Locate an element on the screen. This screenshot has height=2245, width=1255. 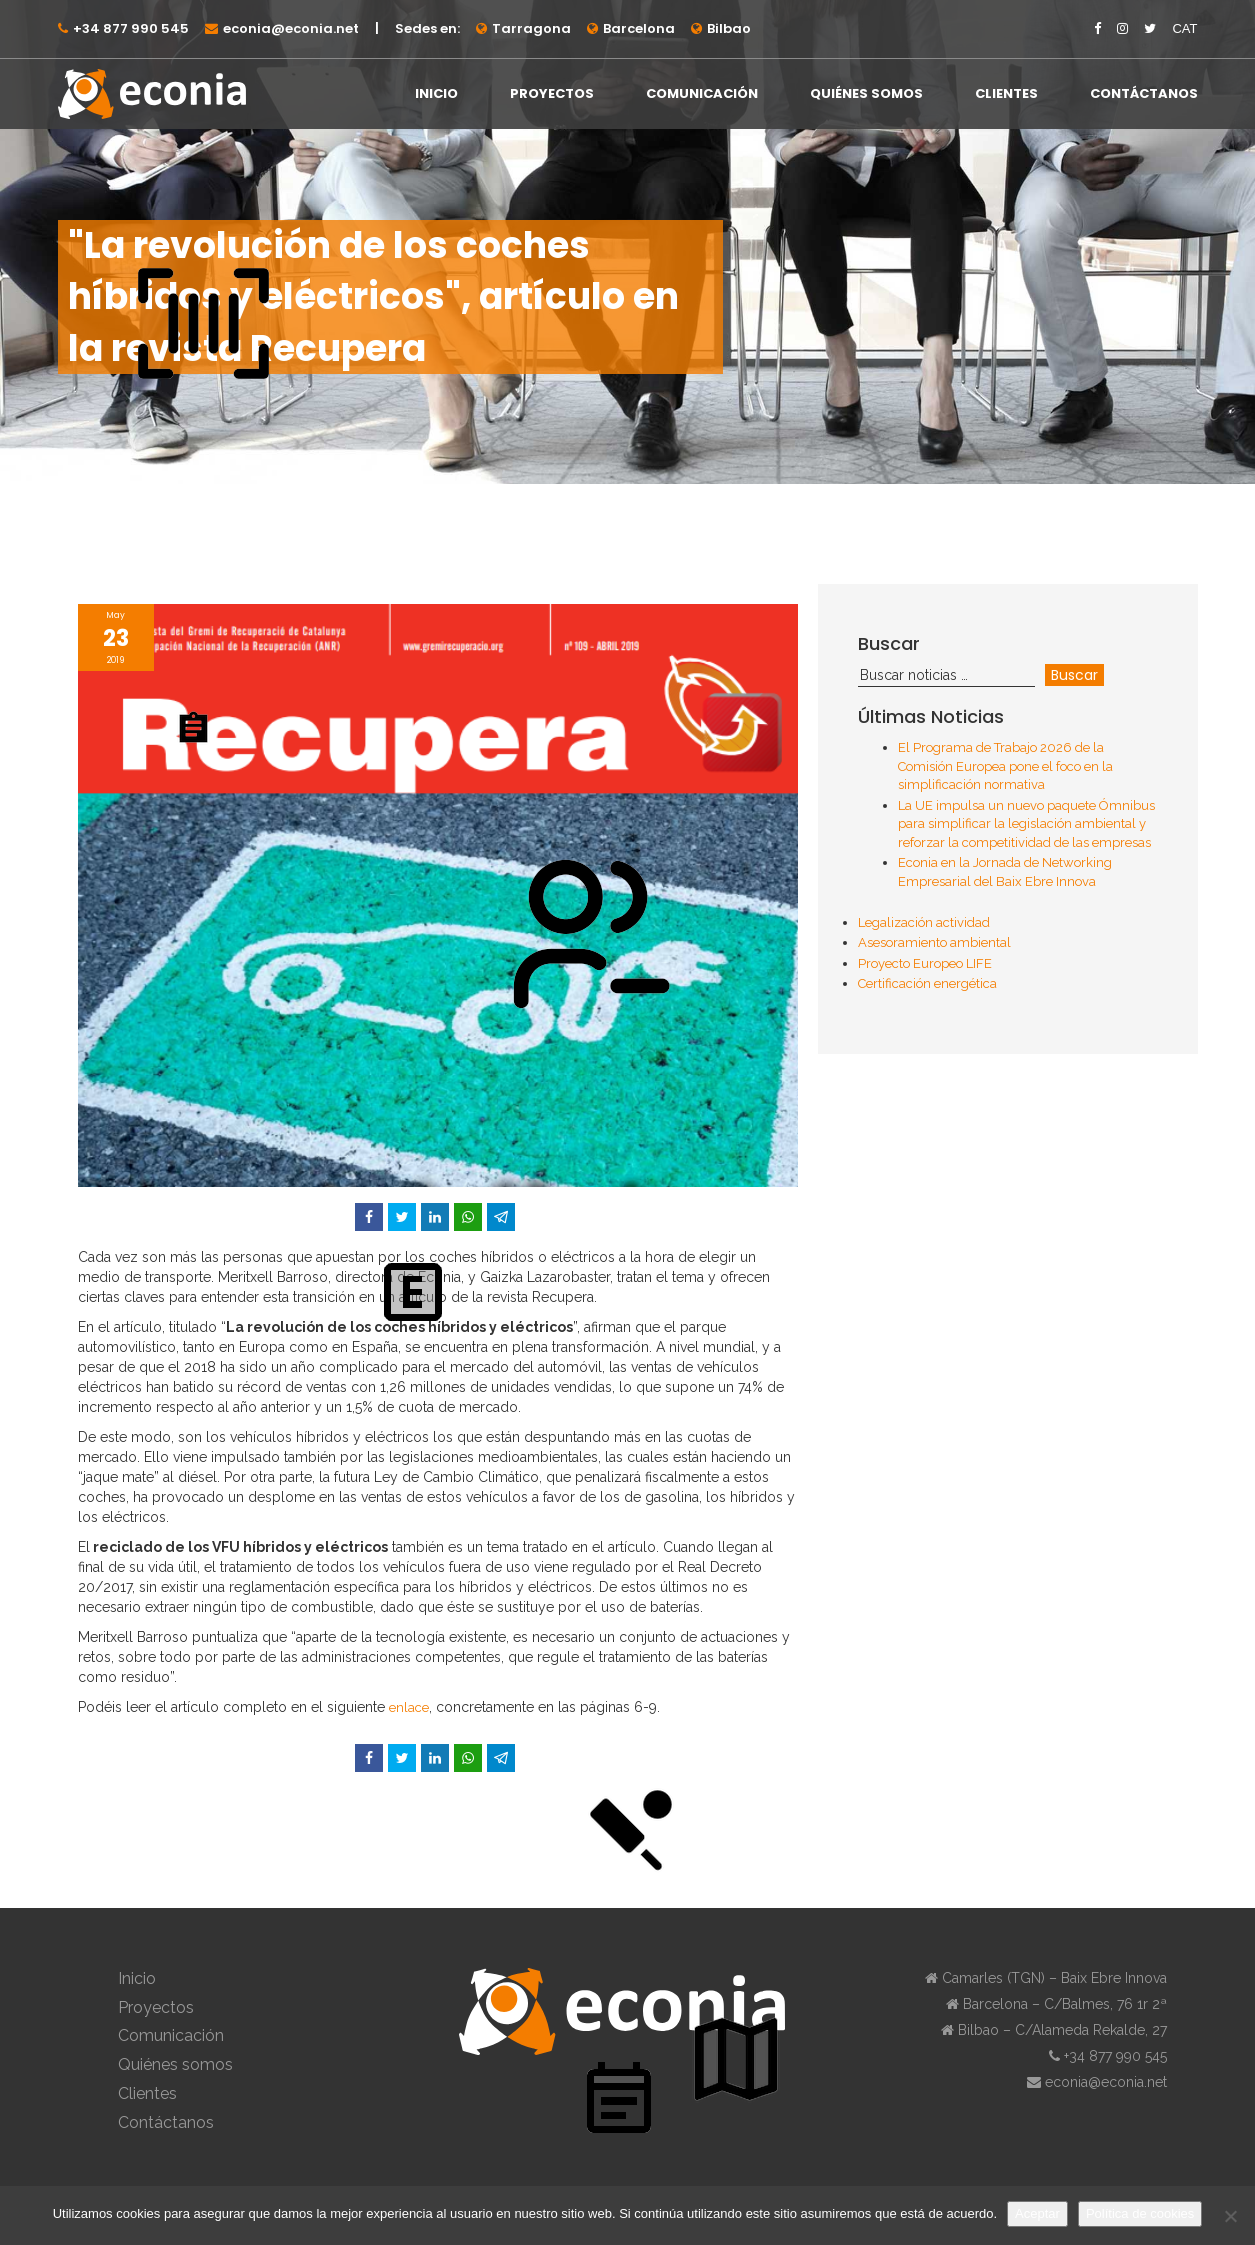
open map view is located at coordinates (736, 2059).